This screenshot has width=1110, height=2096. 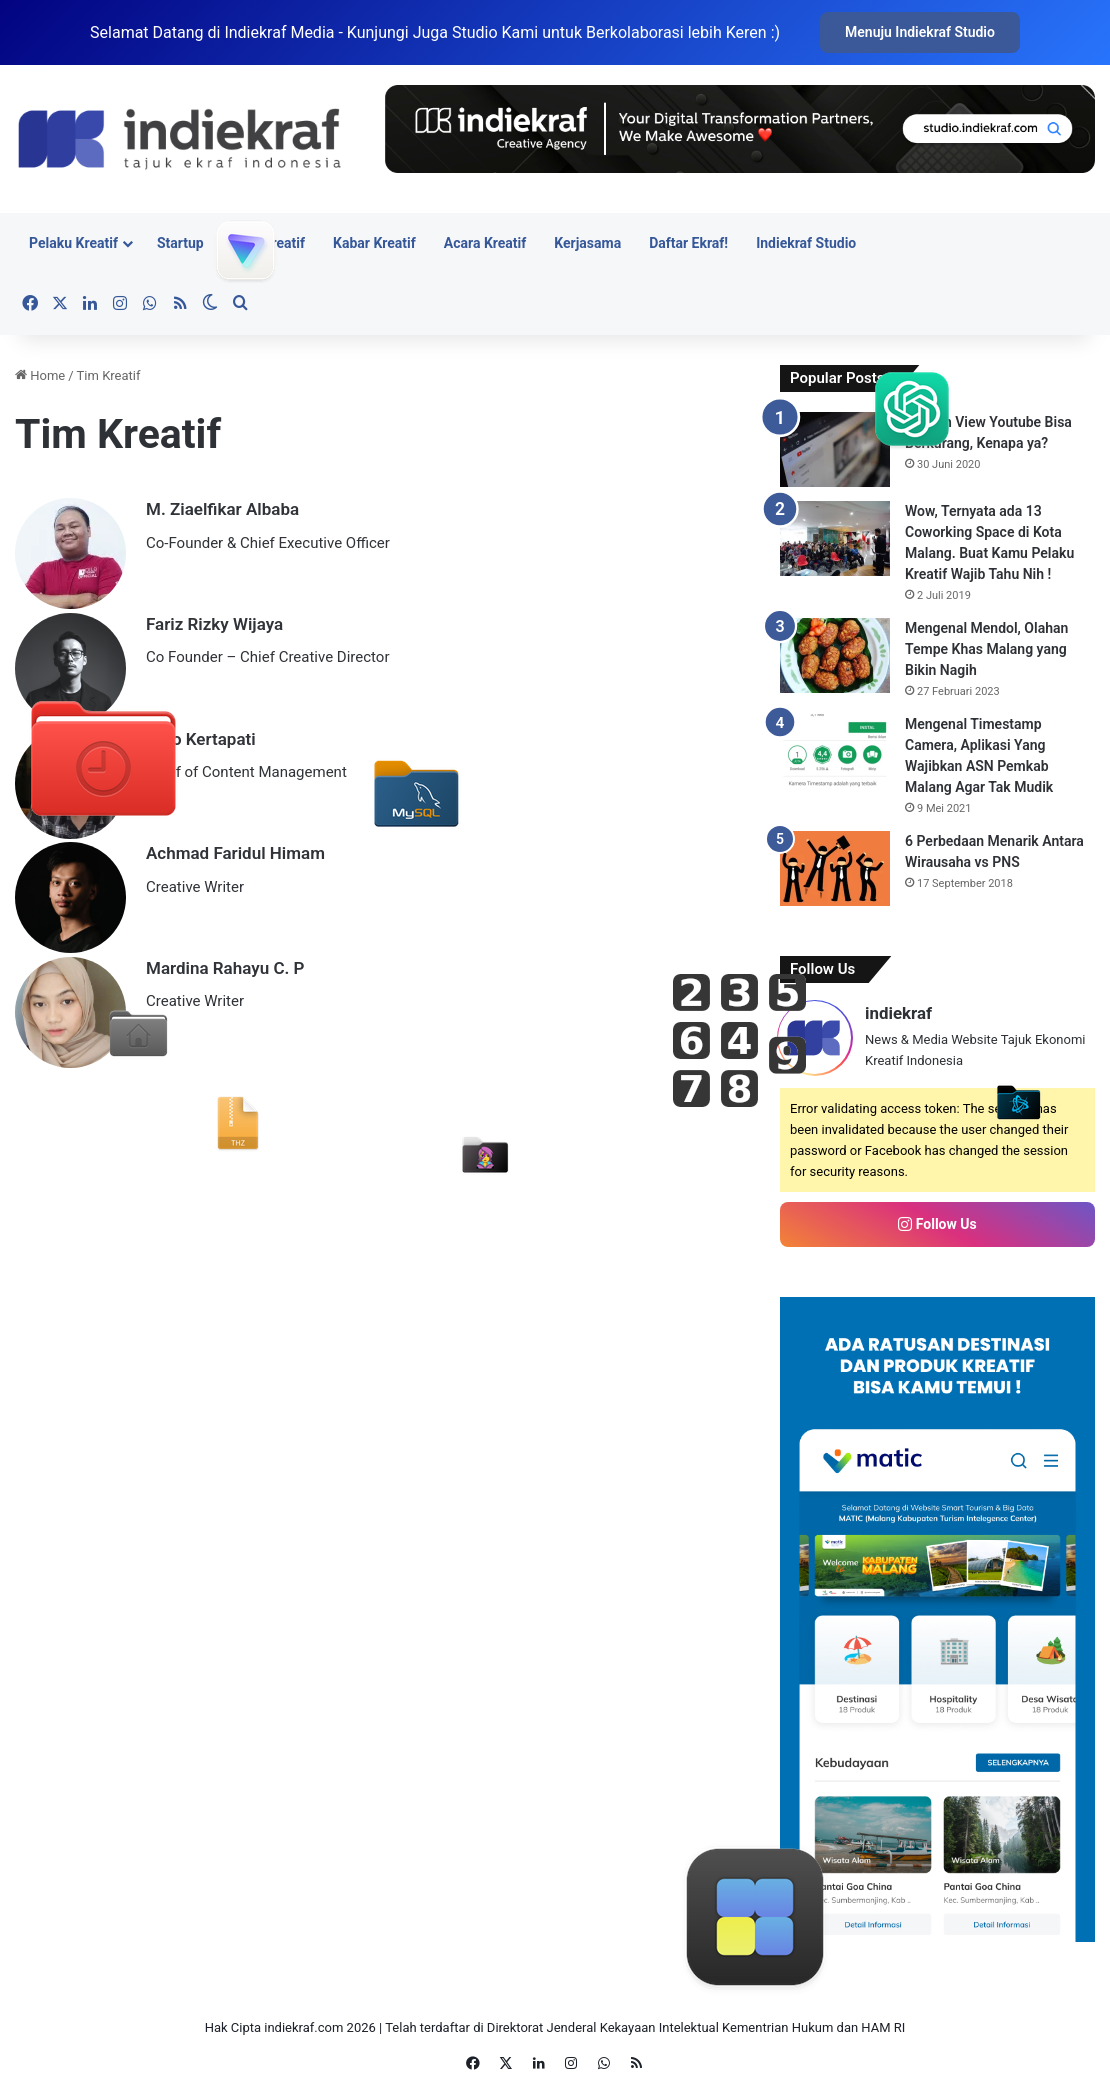 What do you see at coordinates (103, 758) in the screenshot?
I see `access temporary files folder` at bounding box center [103, 758].